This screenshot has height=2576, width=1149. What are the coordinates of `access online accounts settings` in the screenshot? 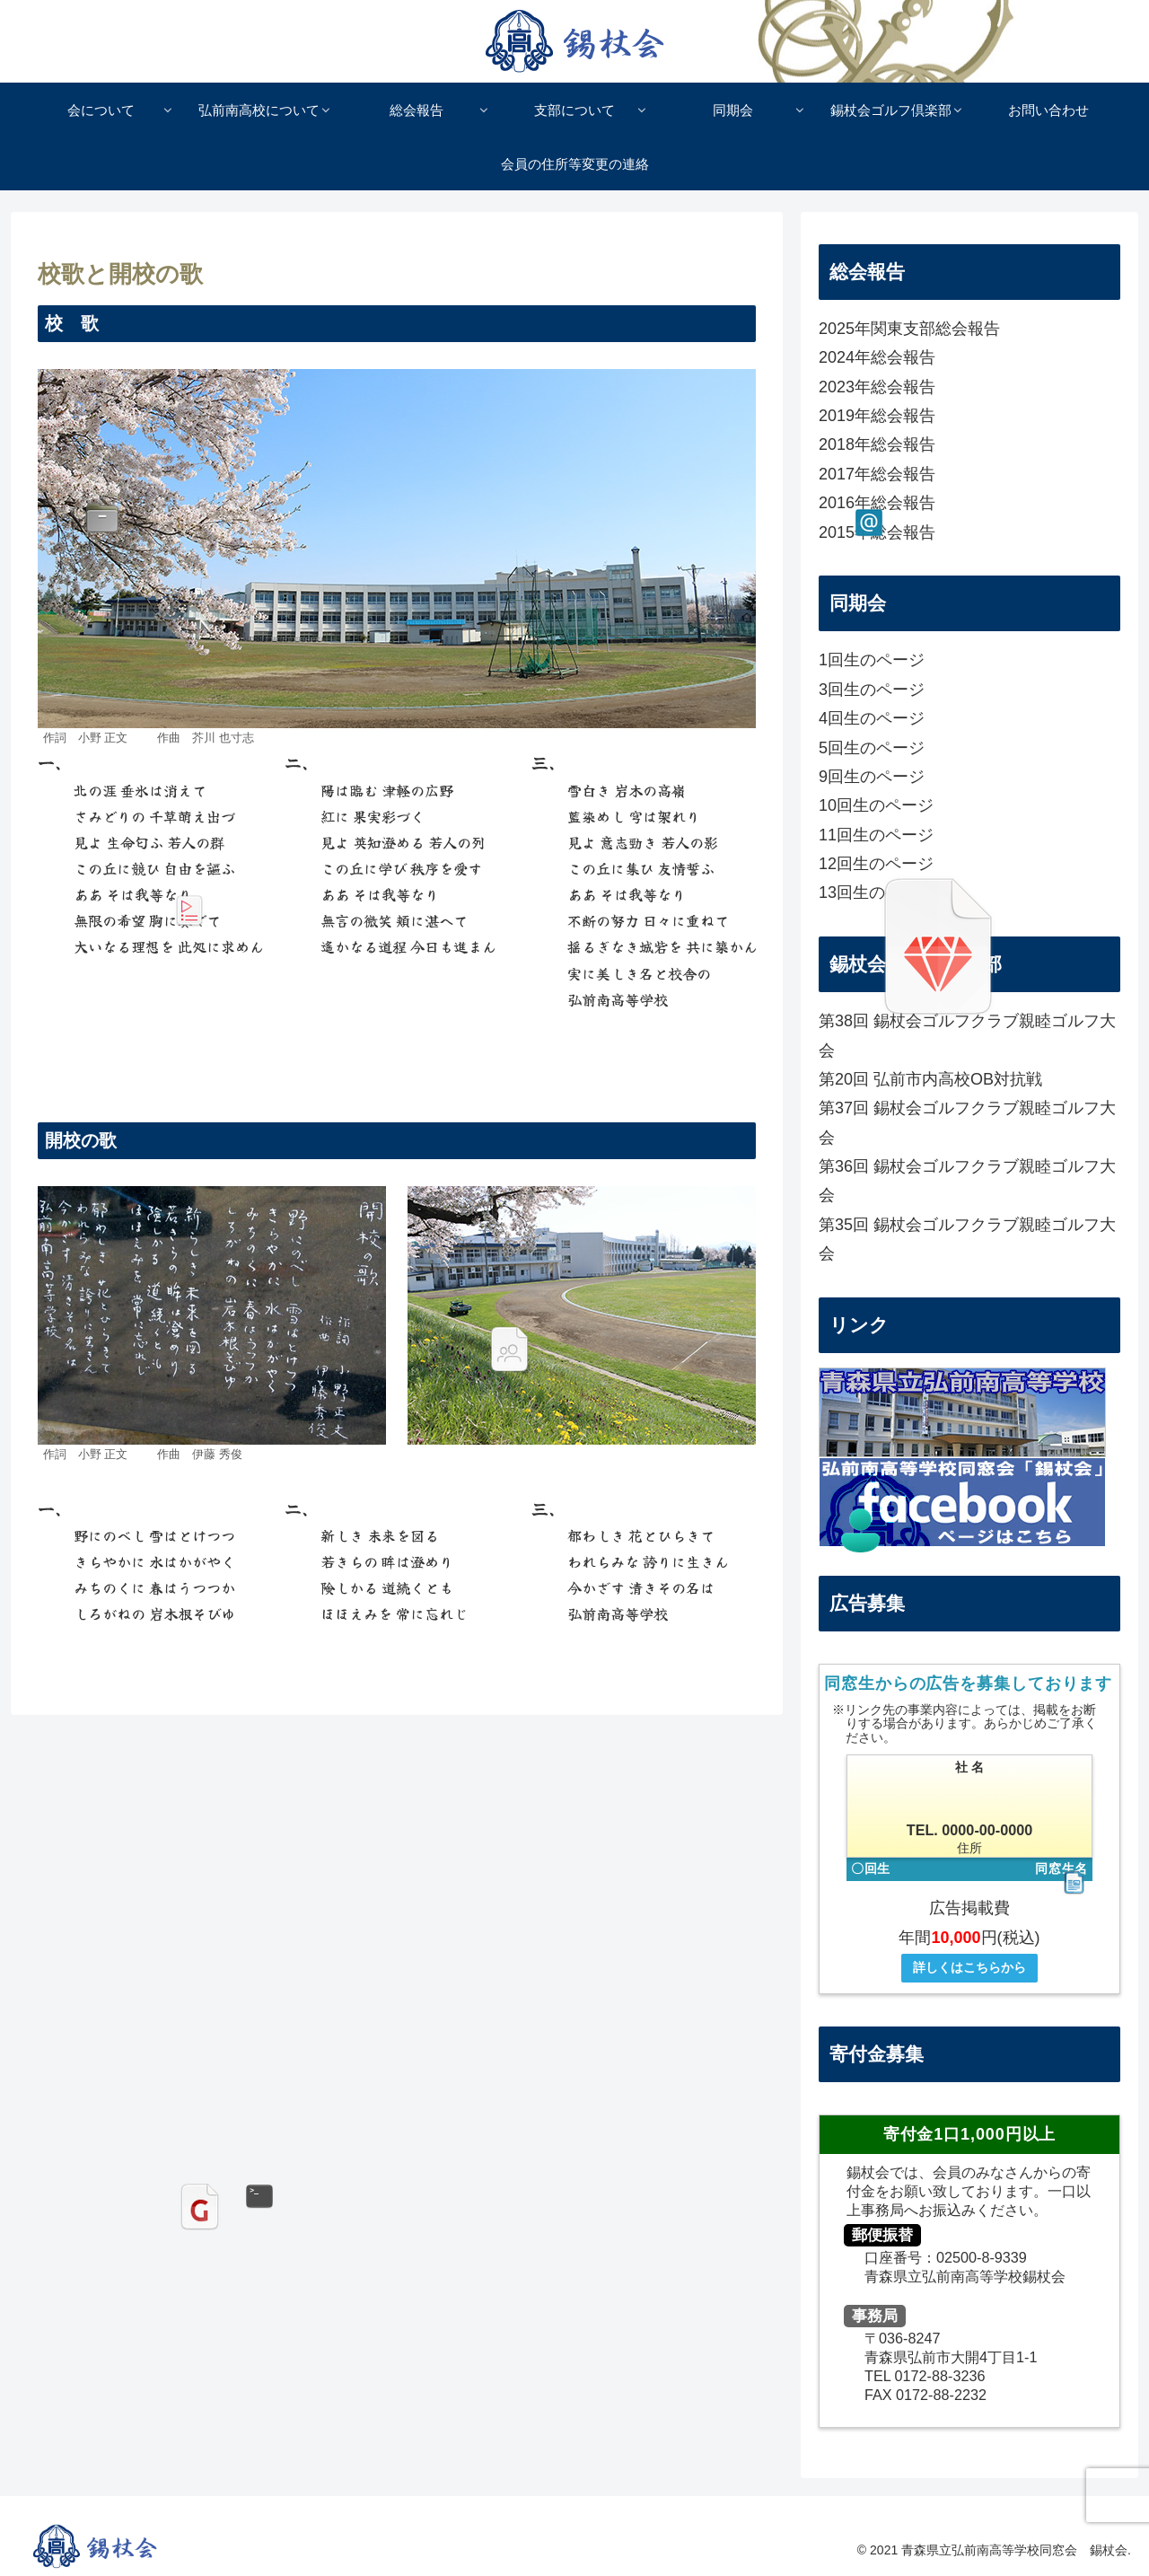 It's located at (869, 523).